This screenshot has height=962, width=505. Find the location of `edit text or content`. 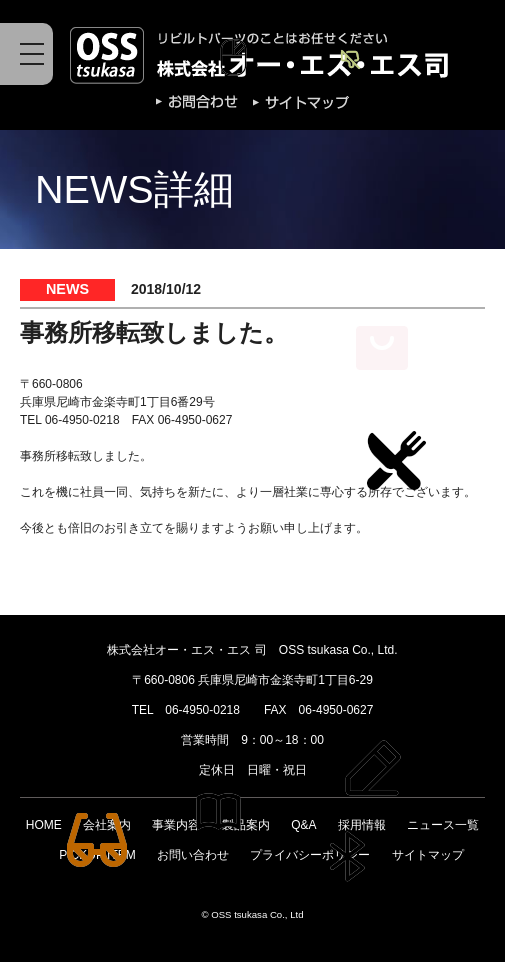

edit text or content is located at coordinates (372, 769).